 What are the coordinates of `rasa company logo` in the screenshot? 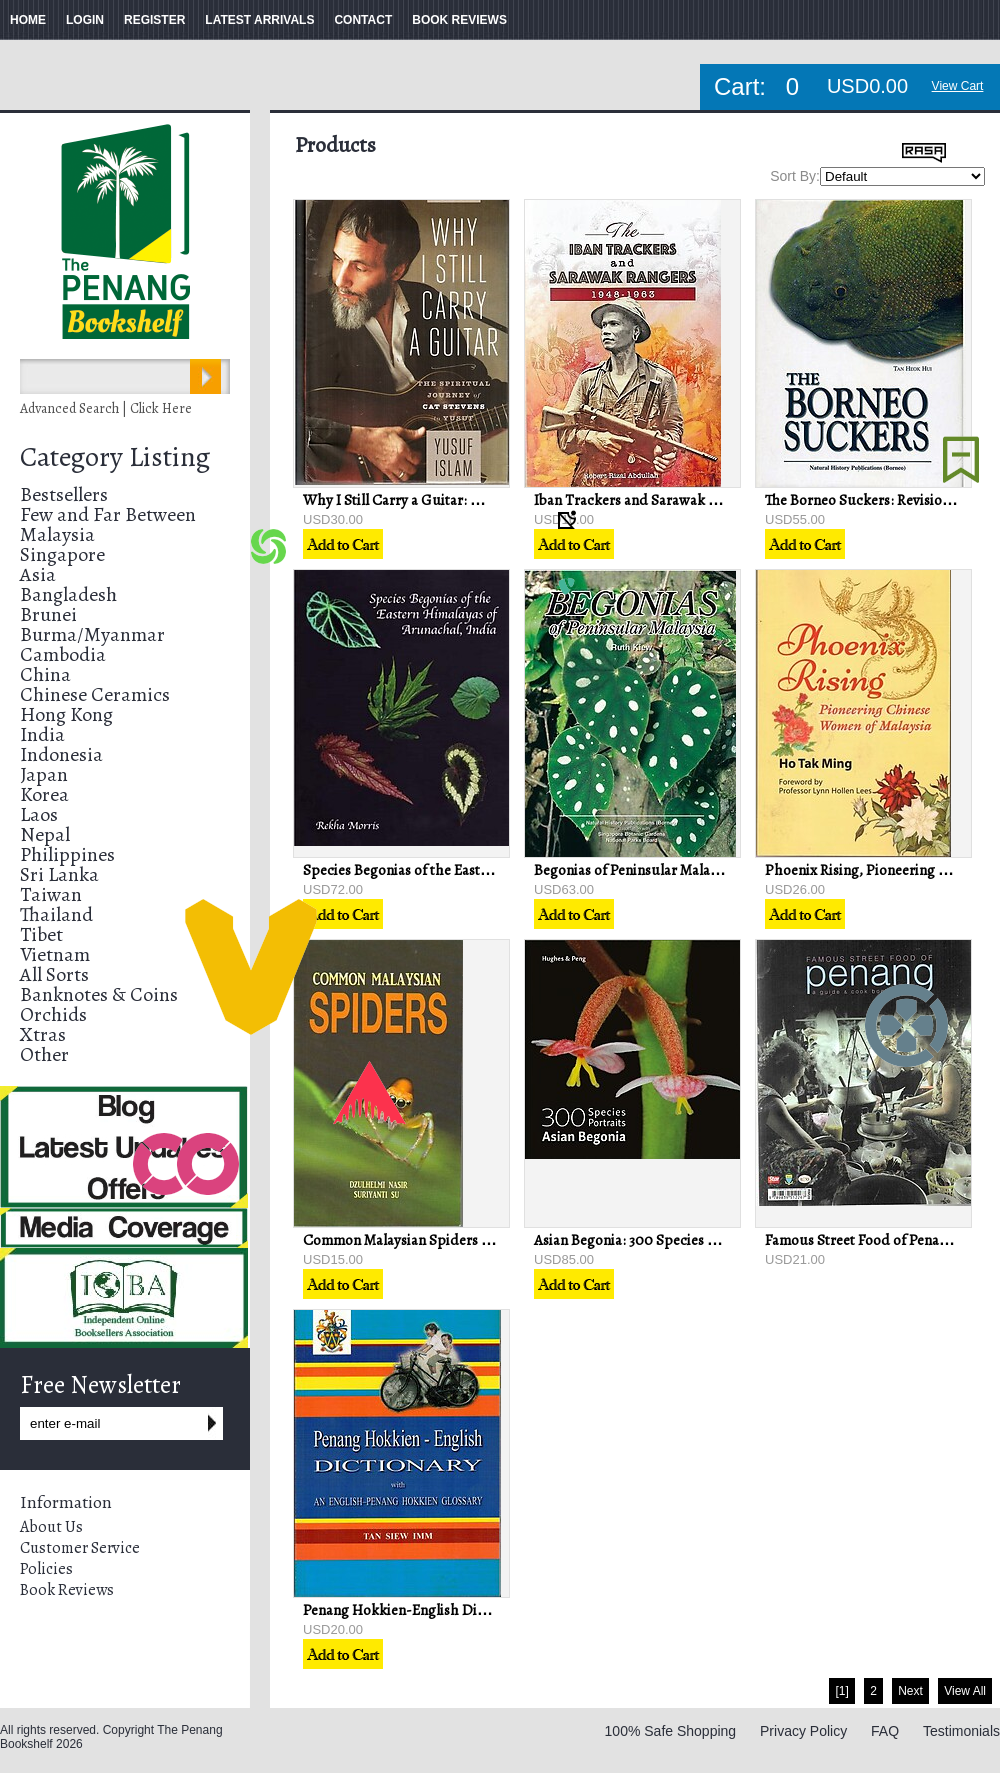 It's located at (924, 153).